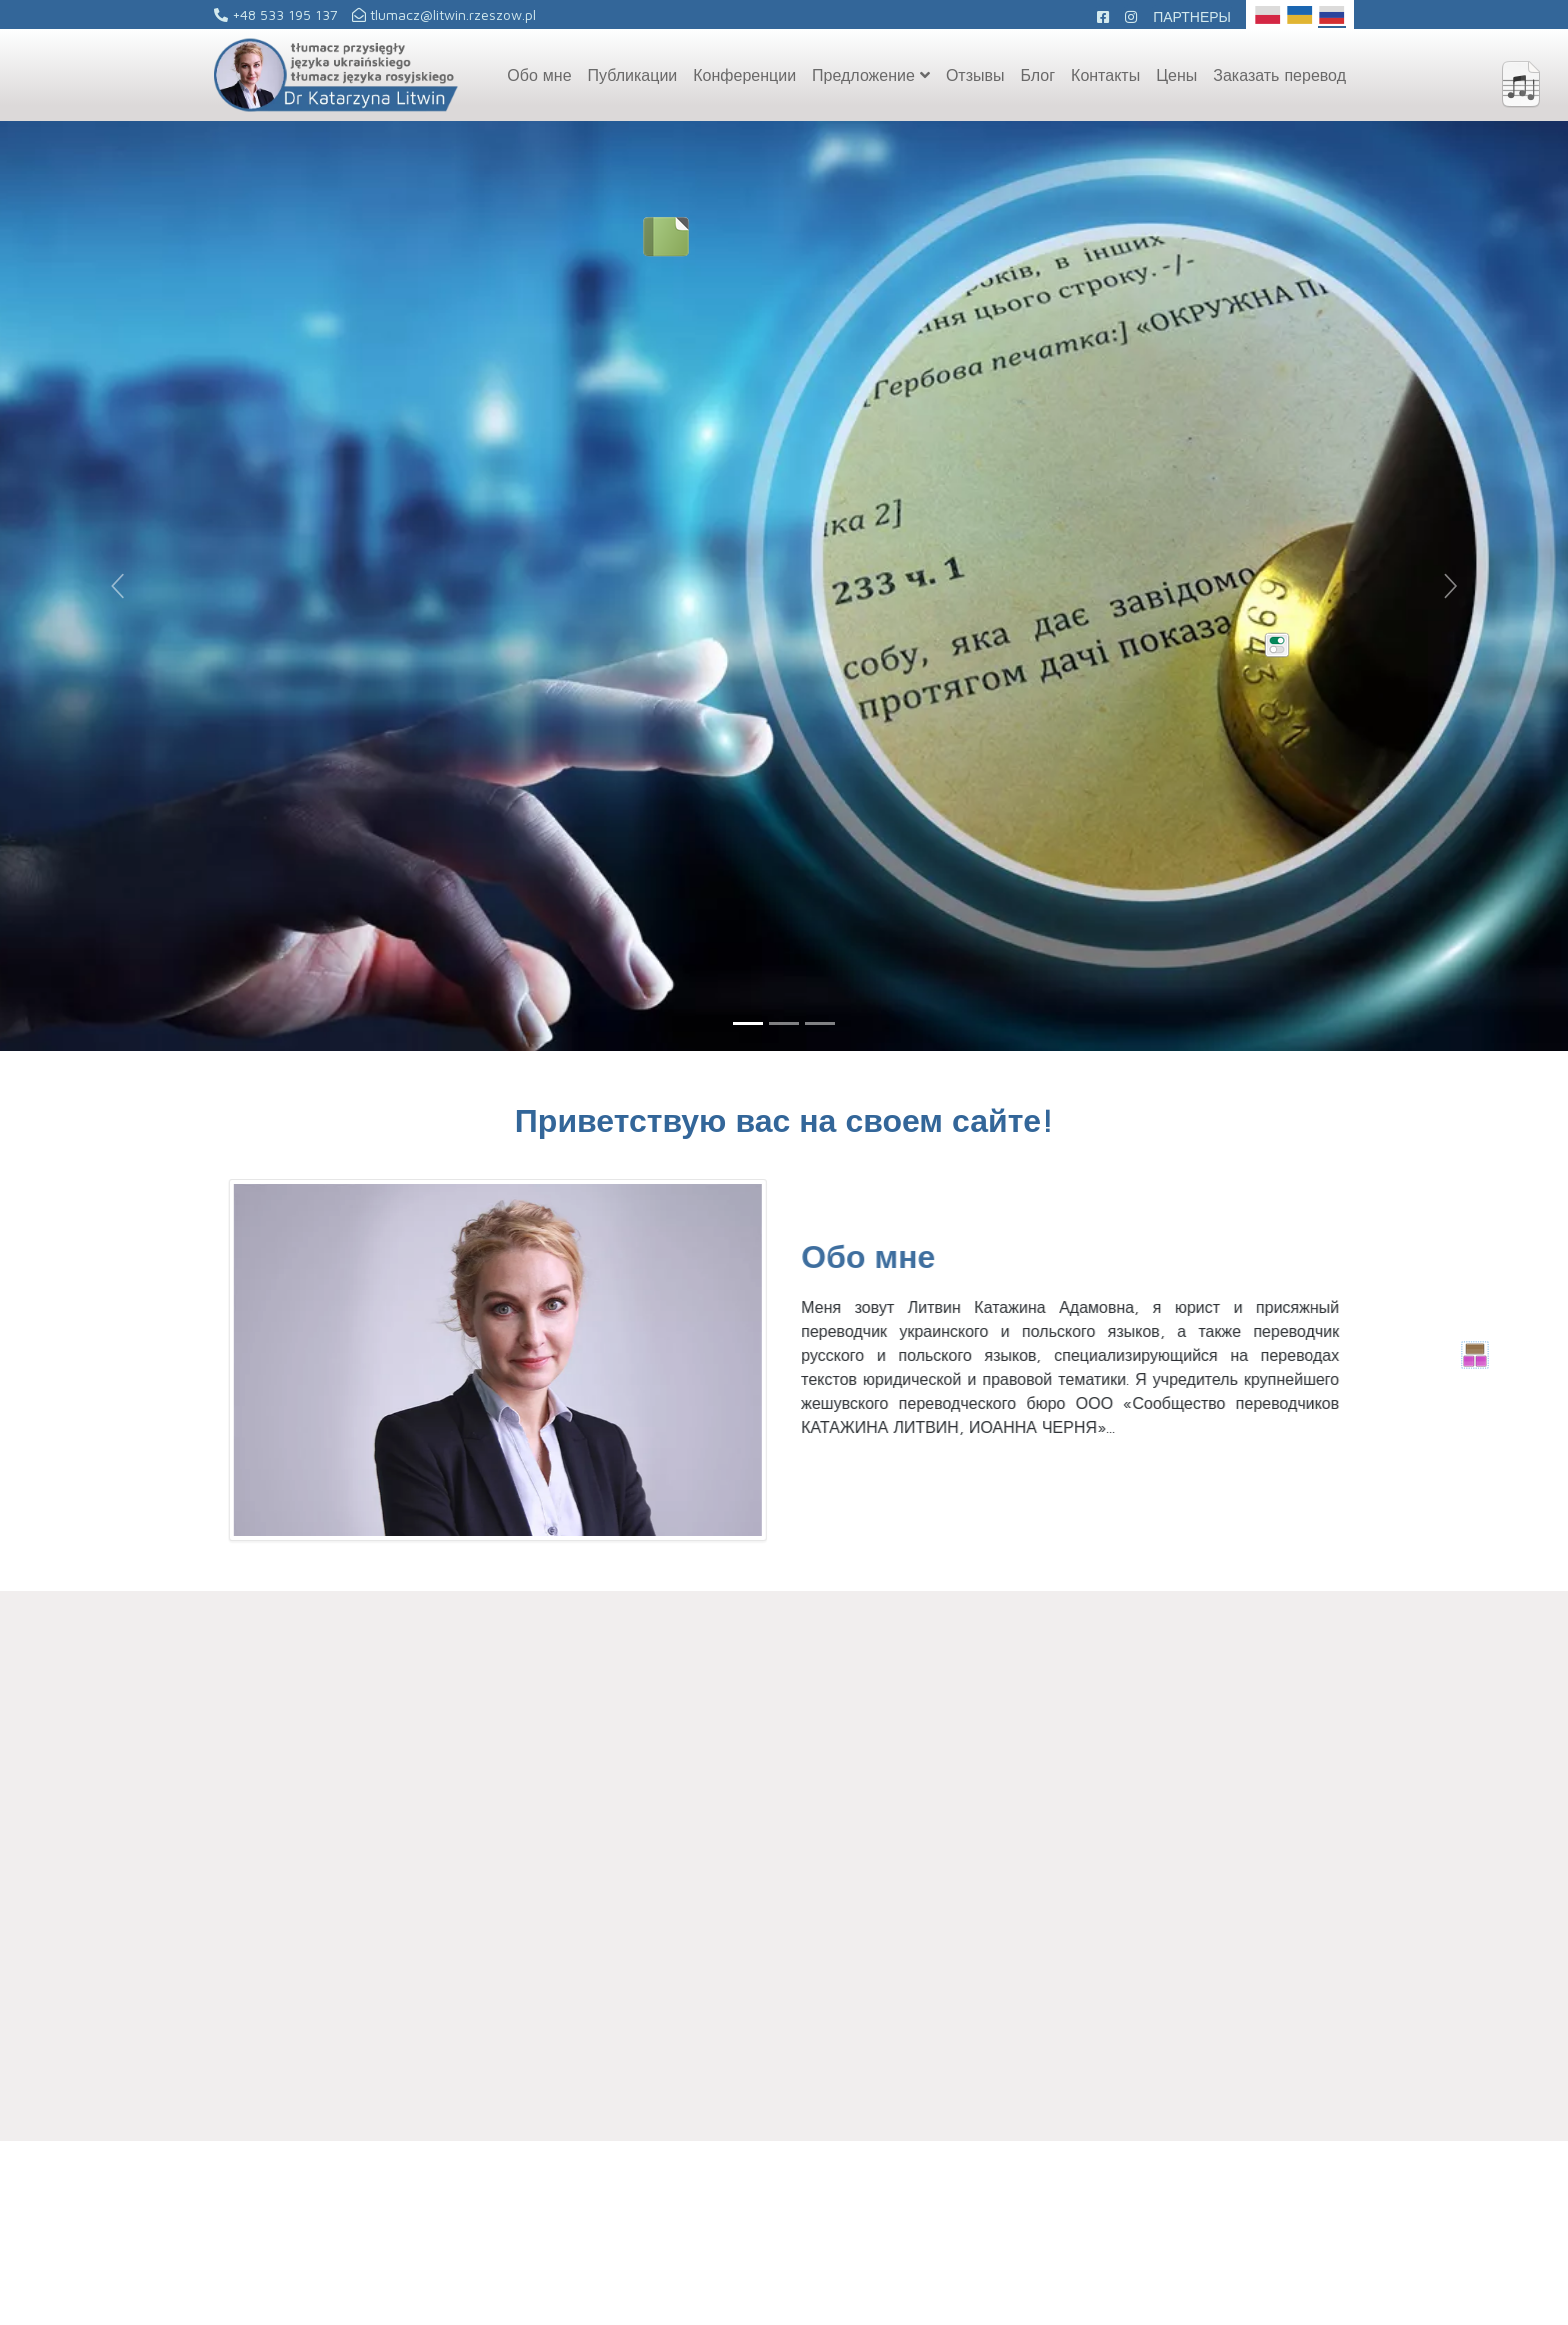 This screenshot has height=2325, width=1568. What do you see at coordinates (1521, 84) in the screenshot?
I see `an iMelody ringtone file` at bounding box center [1521, 84].